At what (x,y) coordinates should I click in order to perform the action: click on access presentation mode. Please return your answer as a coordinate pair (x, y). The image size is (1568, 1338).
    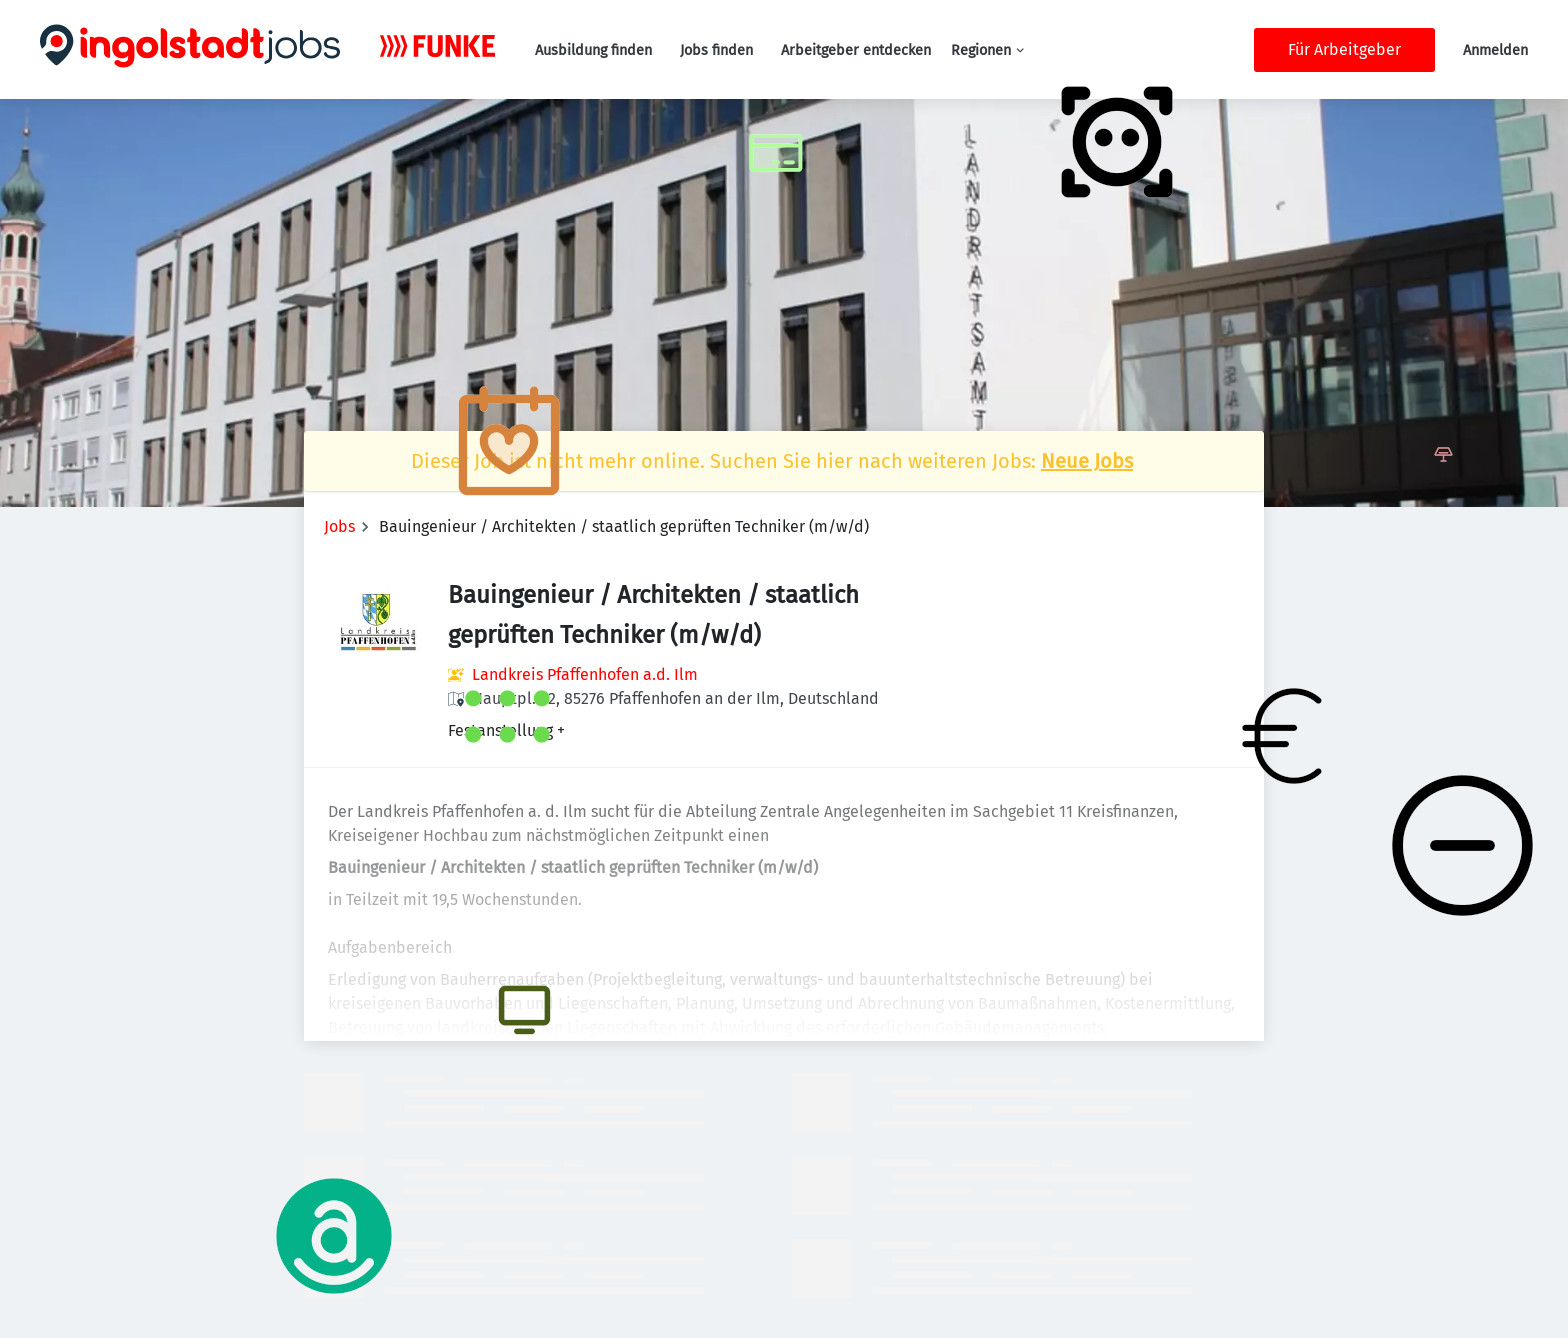
    Looking at the image, I should click on (1443, 454).